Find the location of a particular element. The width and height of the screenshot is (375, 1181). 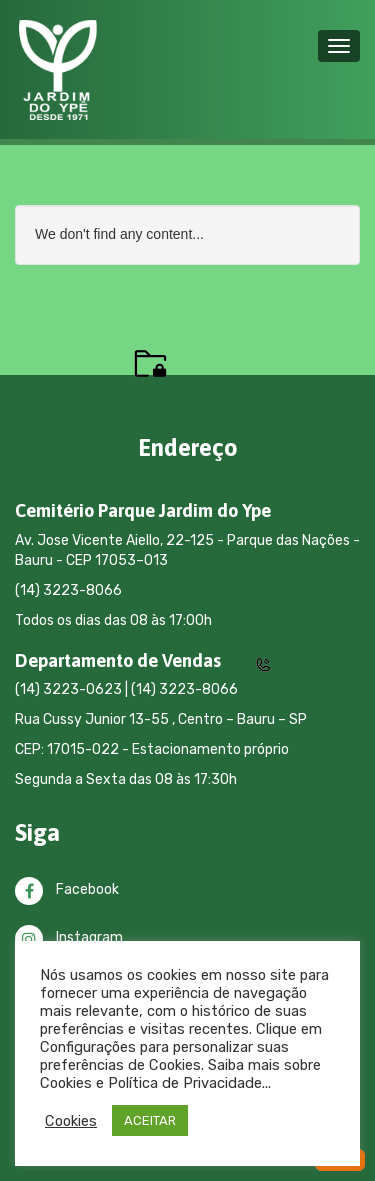

access a password-protected folder is located at coordinates (150, 363).